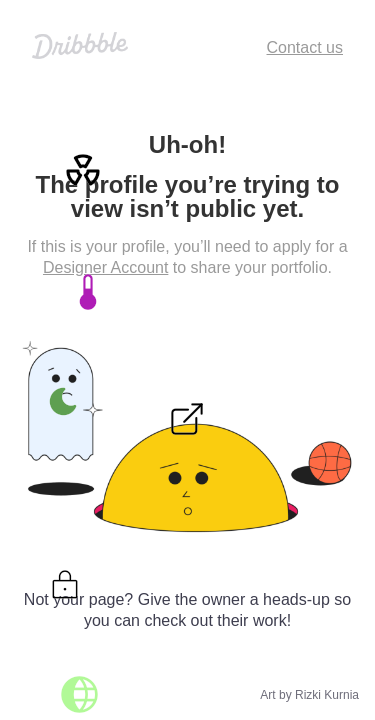 The image size is (375, 720). Describe the element at coordinates (88, 292) in the screenshot. I see `view current temperature reading` at that location.